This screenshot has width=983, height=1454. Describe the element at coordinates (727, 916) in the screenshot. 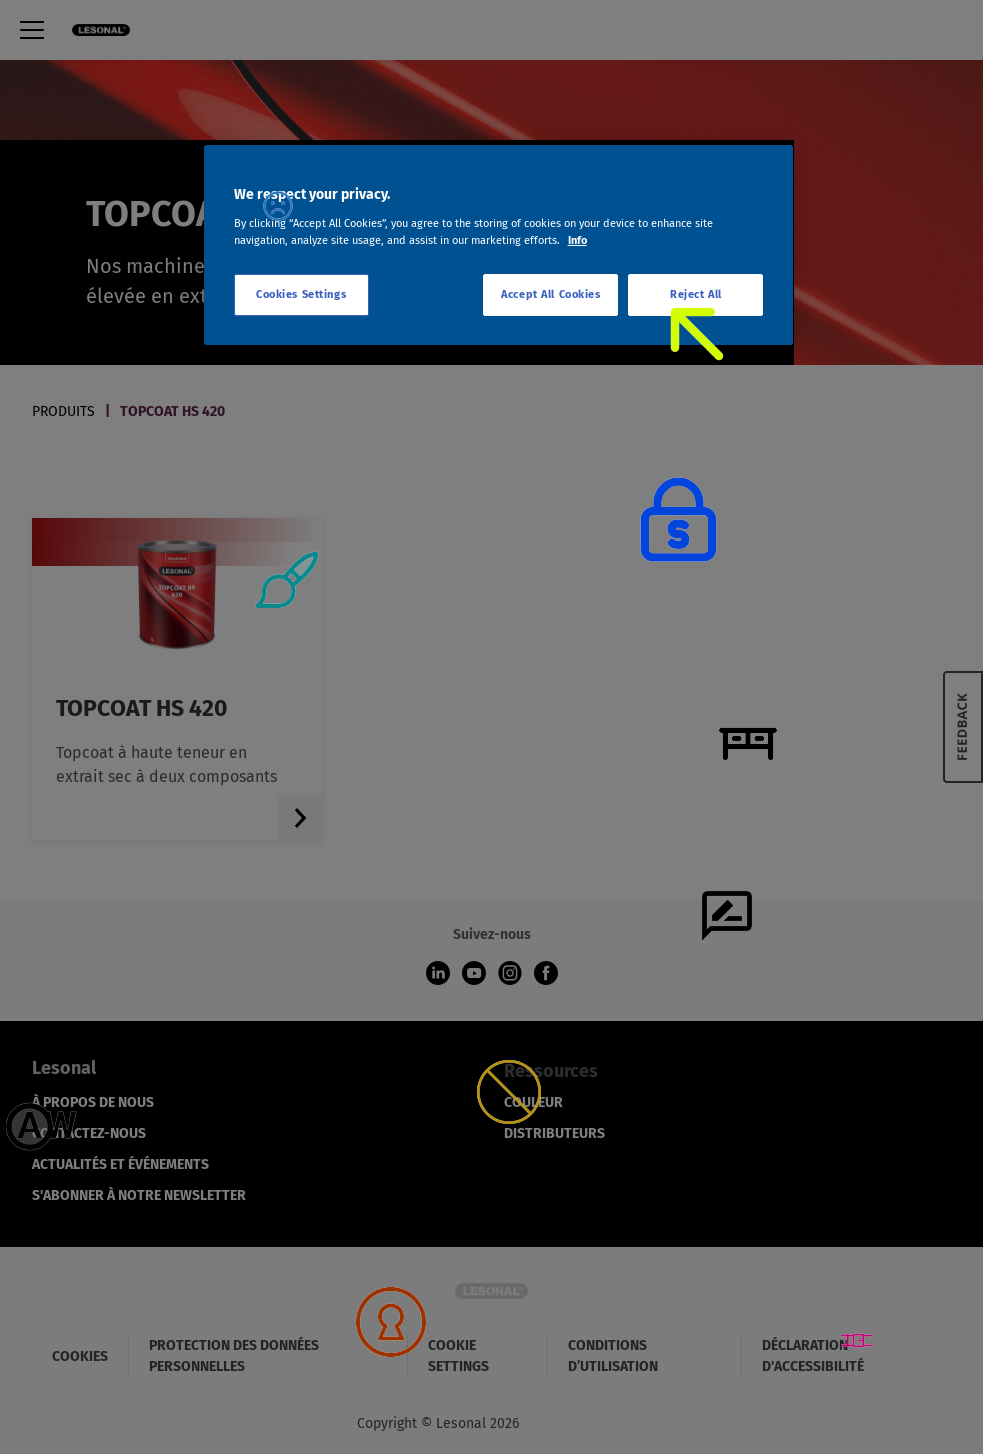

I see `write a review or rating` at that location.